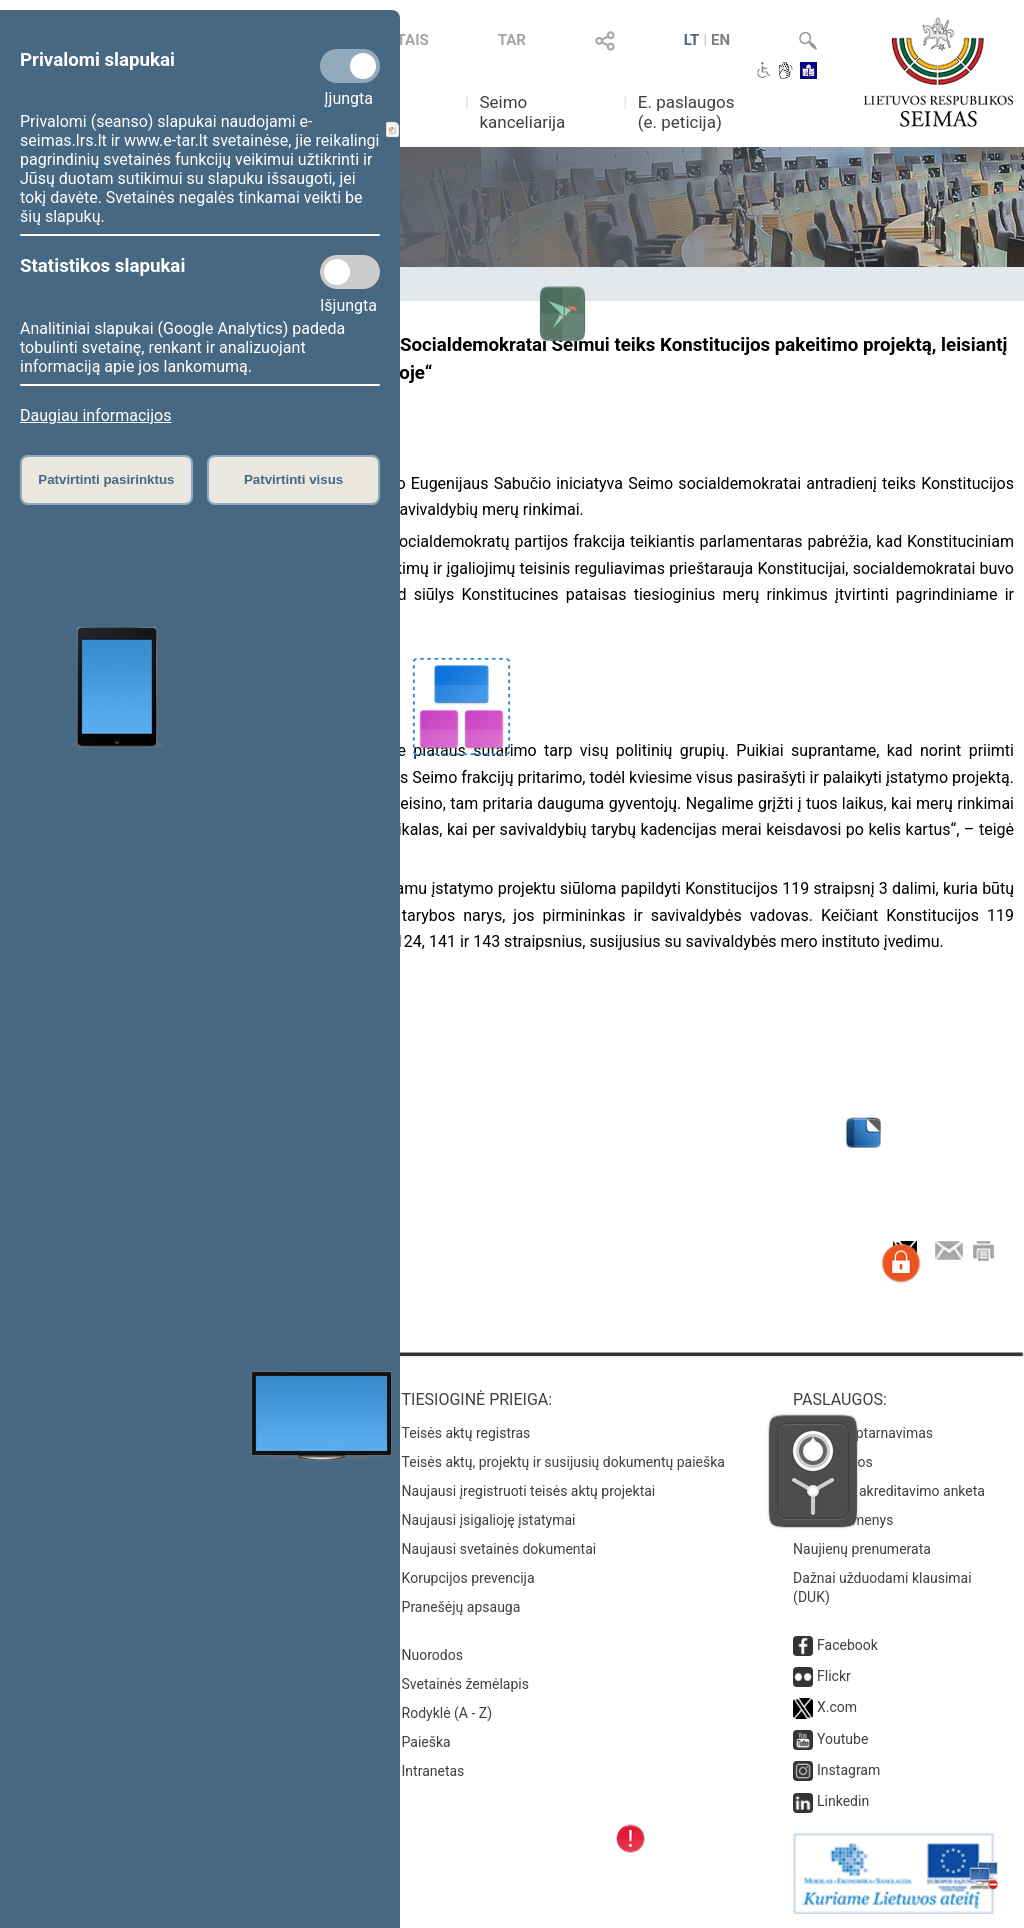 The height and width of the screenshot is (1928, 1024). I want to click on indicates network connection error, so click(983, 1875).